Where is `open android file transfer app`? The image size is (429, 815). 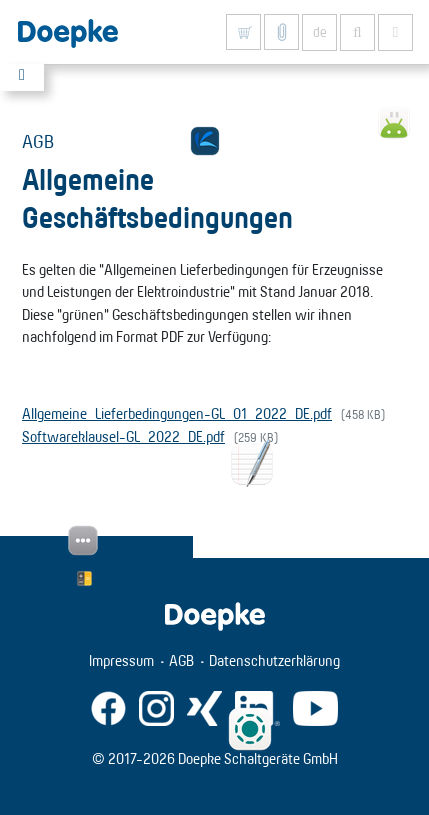 open android file transfer app is located at coordinates (394, 122).